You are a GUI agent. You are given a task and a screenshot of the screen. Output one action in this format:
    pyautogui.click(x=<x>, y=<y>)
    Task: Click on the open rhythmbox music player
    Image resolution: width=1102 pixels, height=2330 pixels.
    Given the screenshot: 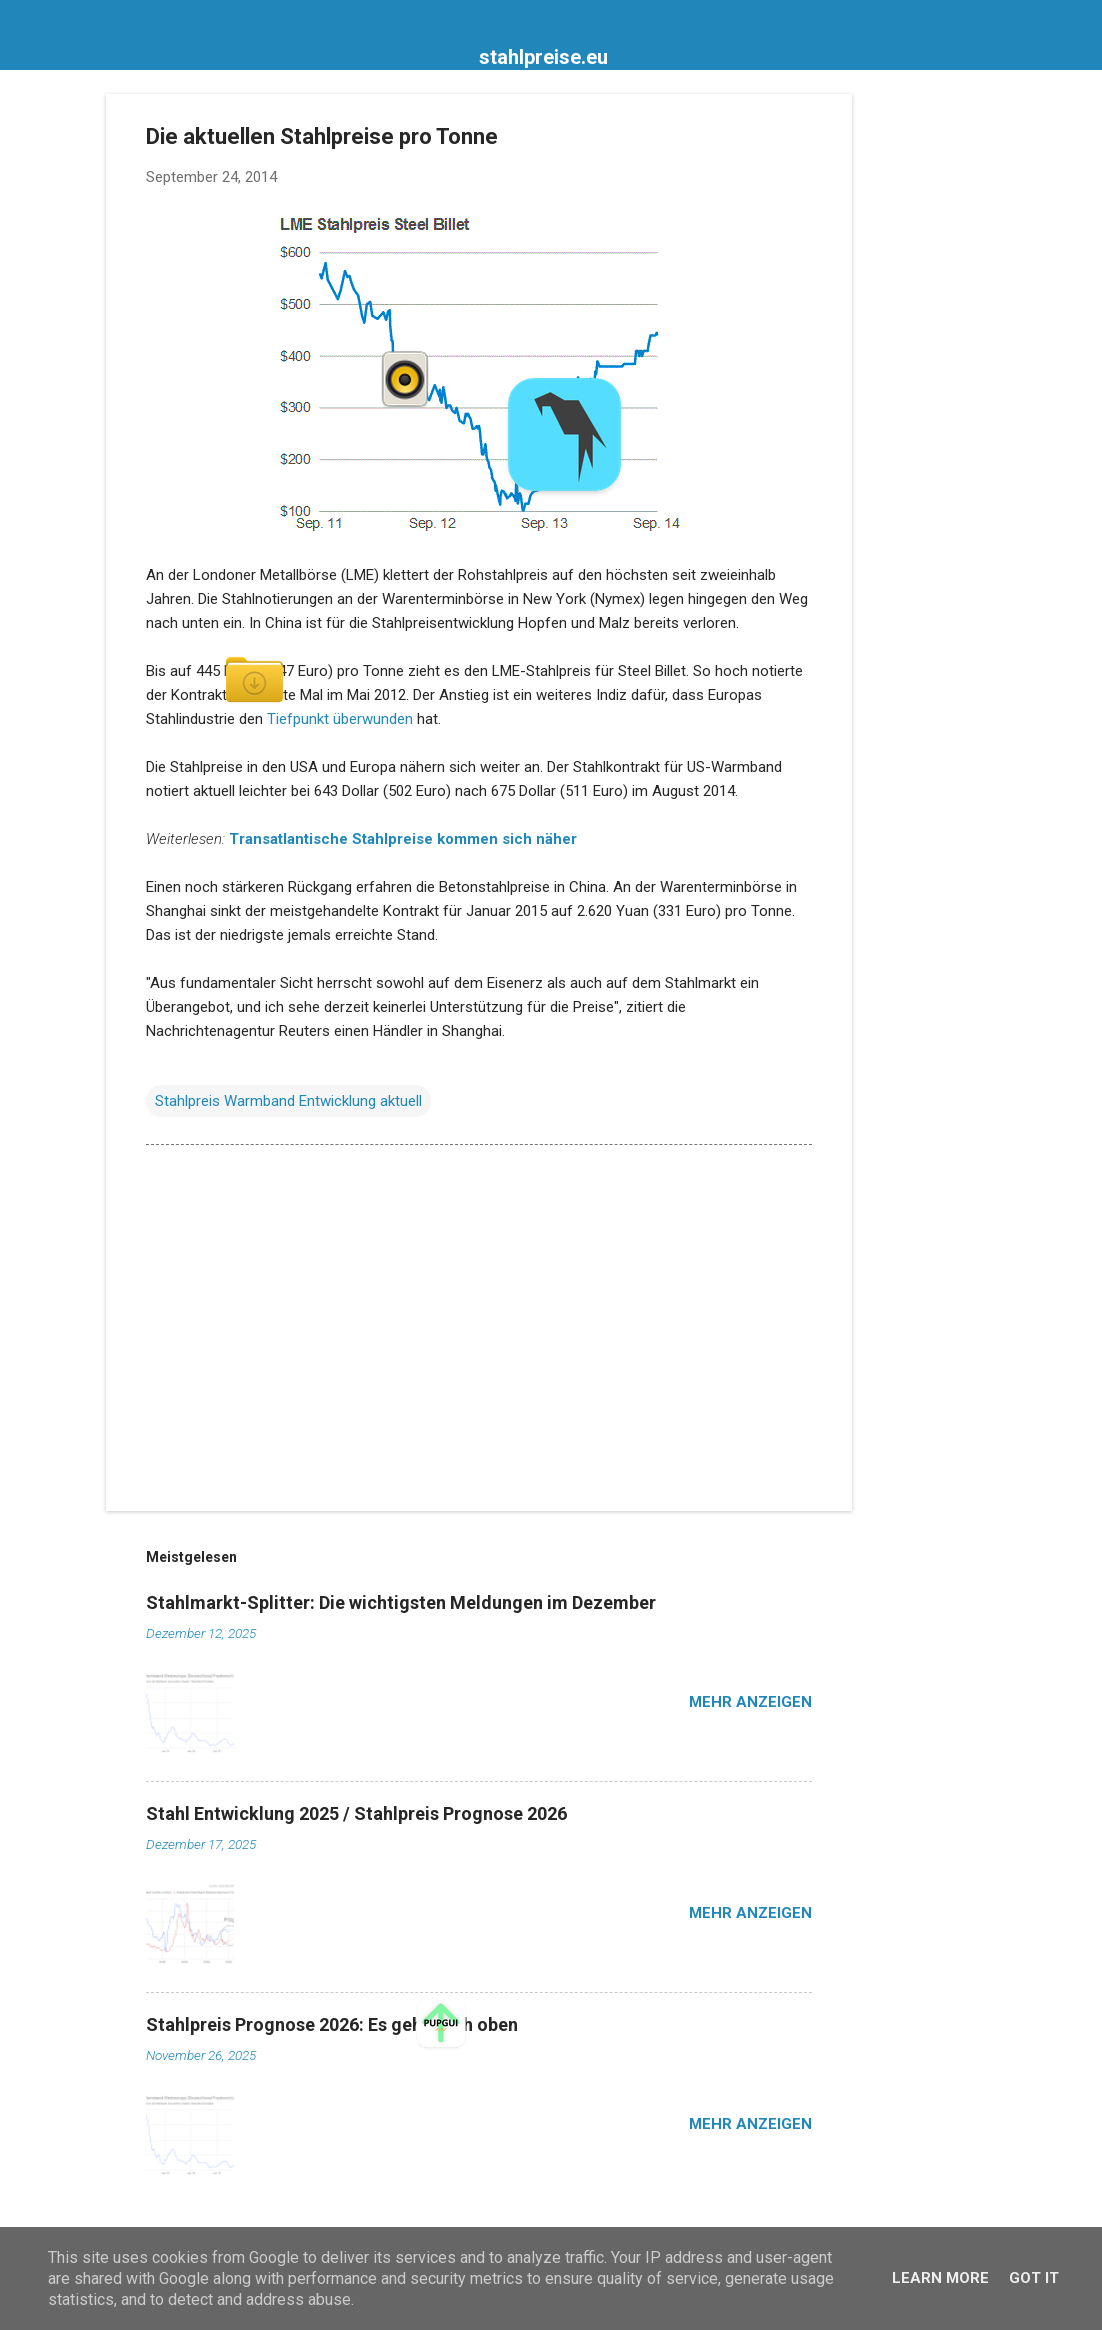 What is the action you would take?
    pyautogui.click(x=405, y=379)
    